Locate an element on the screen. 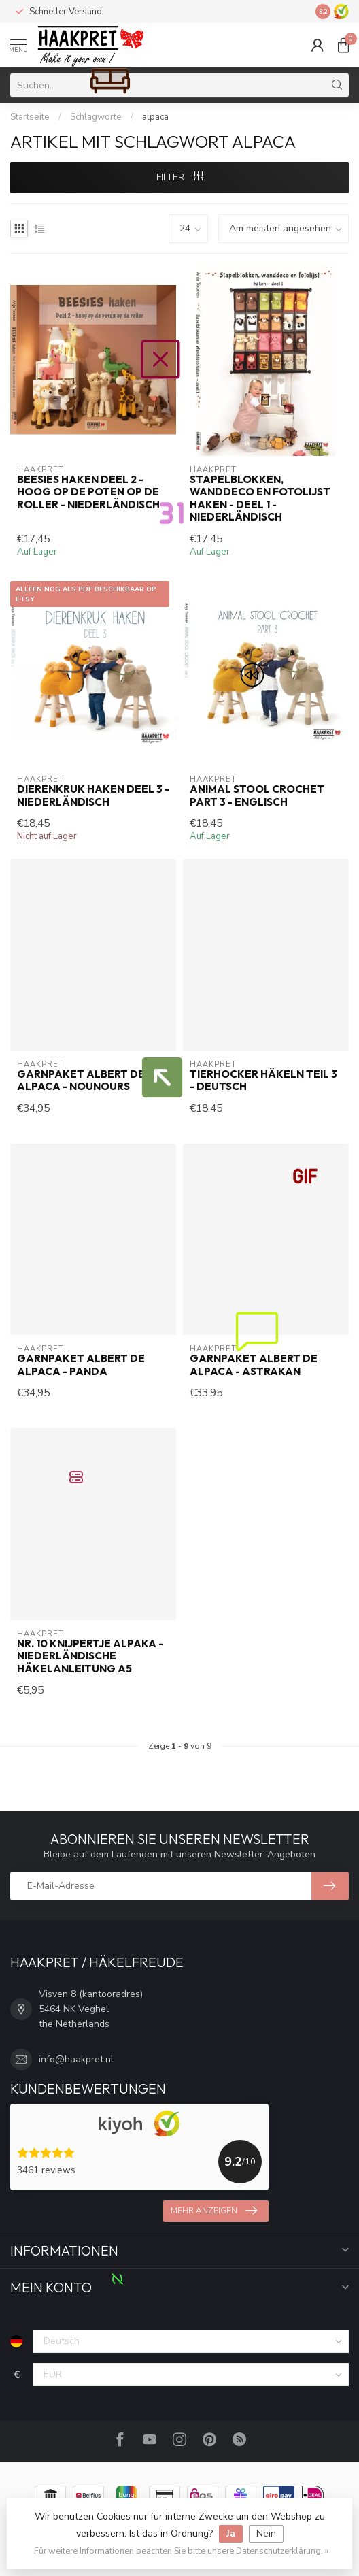  rewind or skip backward in media playback is located at coordinates (252, 675).